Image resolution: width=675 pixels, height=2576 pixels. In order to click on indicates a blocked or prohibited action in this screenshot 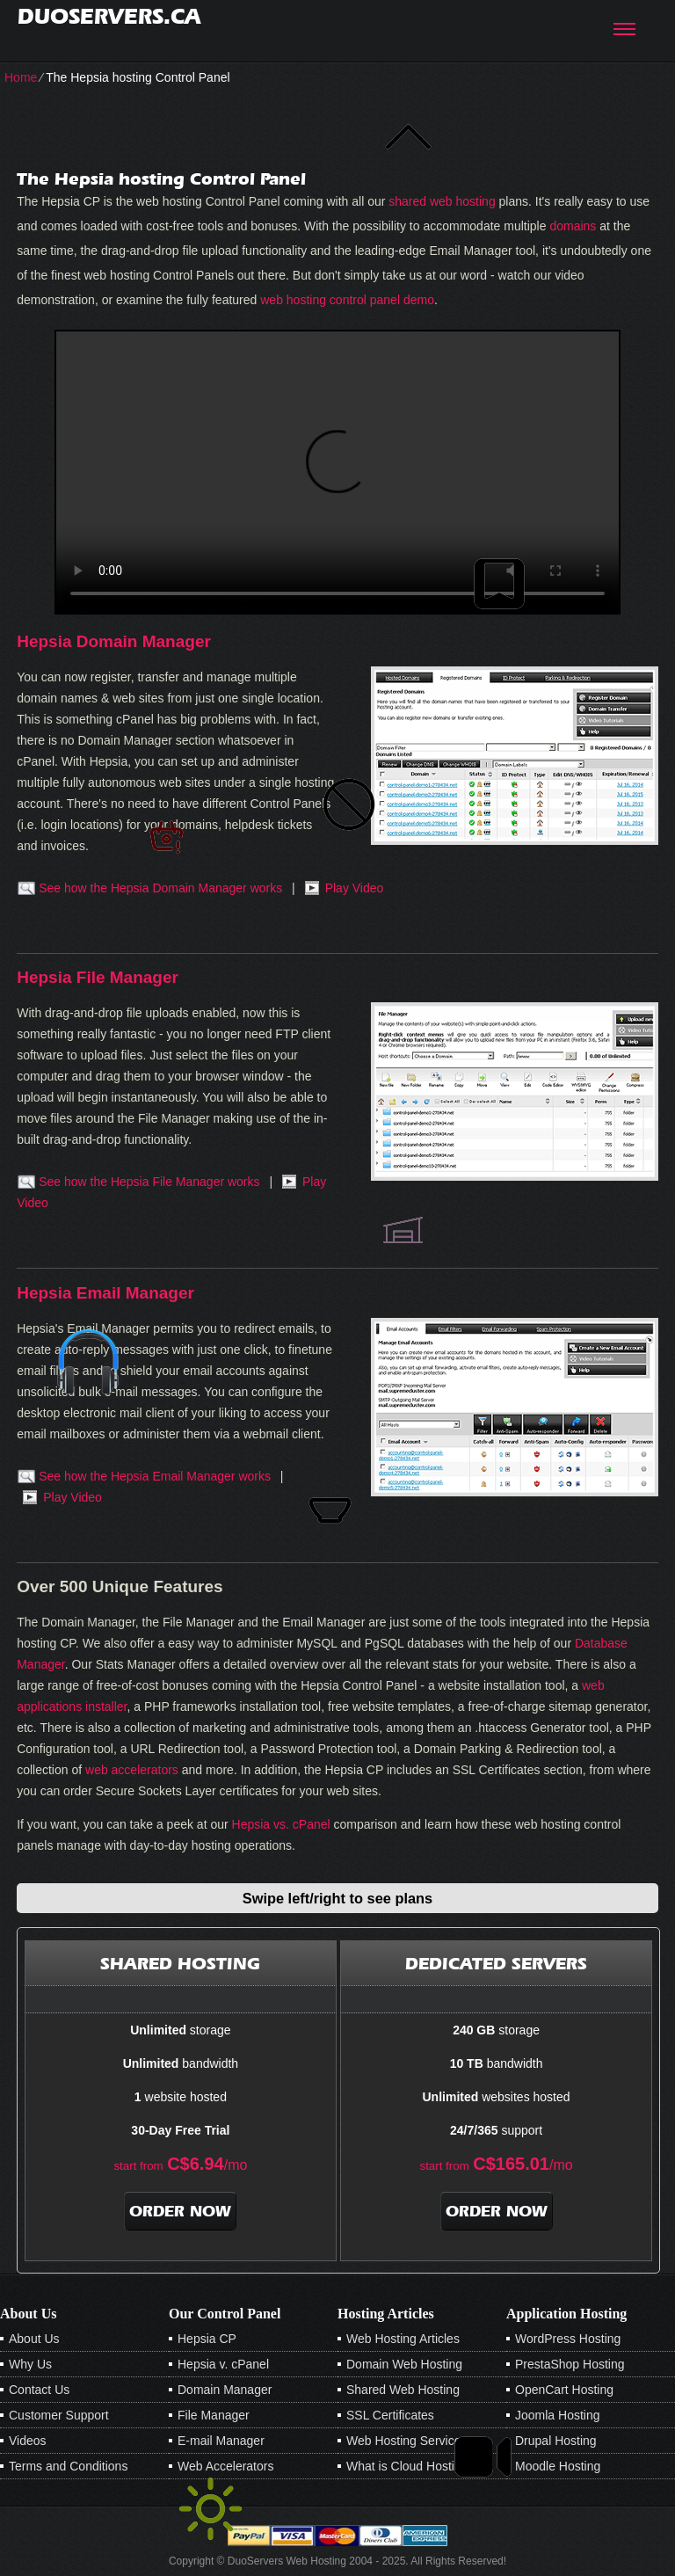, I will do `click(349, 804)`.